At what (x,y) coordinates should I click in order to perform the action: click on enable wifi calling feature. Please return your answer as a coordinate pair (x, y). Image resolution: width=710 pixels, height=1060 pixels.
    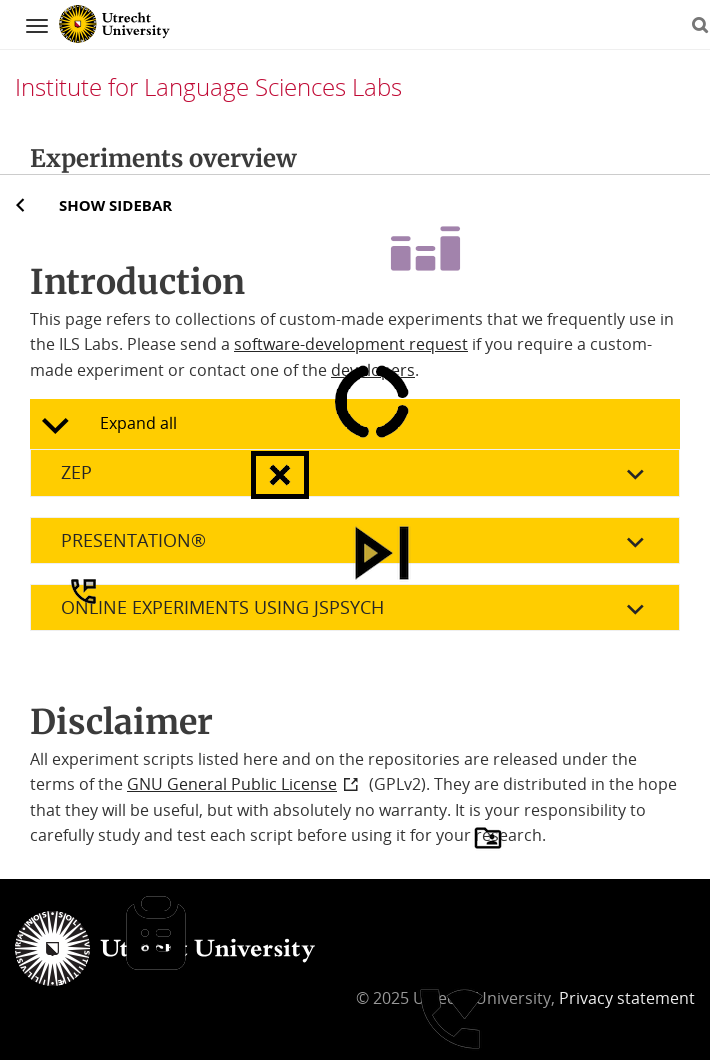
    Looking at the image, I should click on (450, 1019).